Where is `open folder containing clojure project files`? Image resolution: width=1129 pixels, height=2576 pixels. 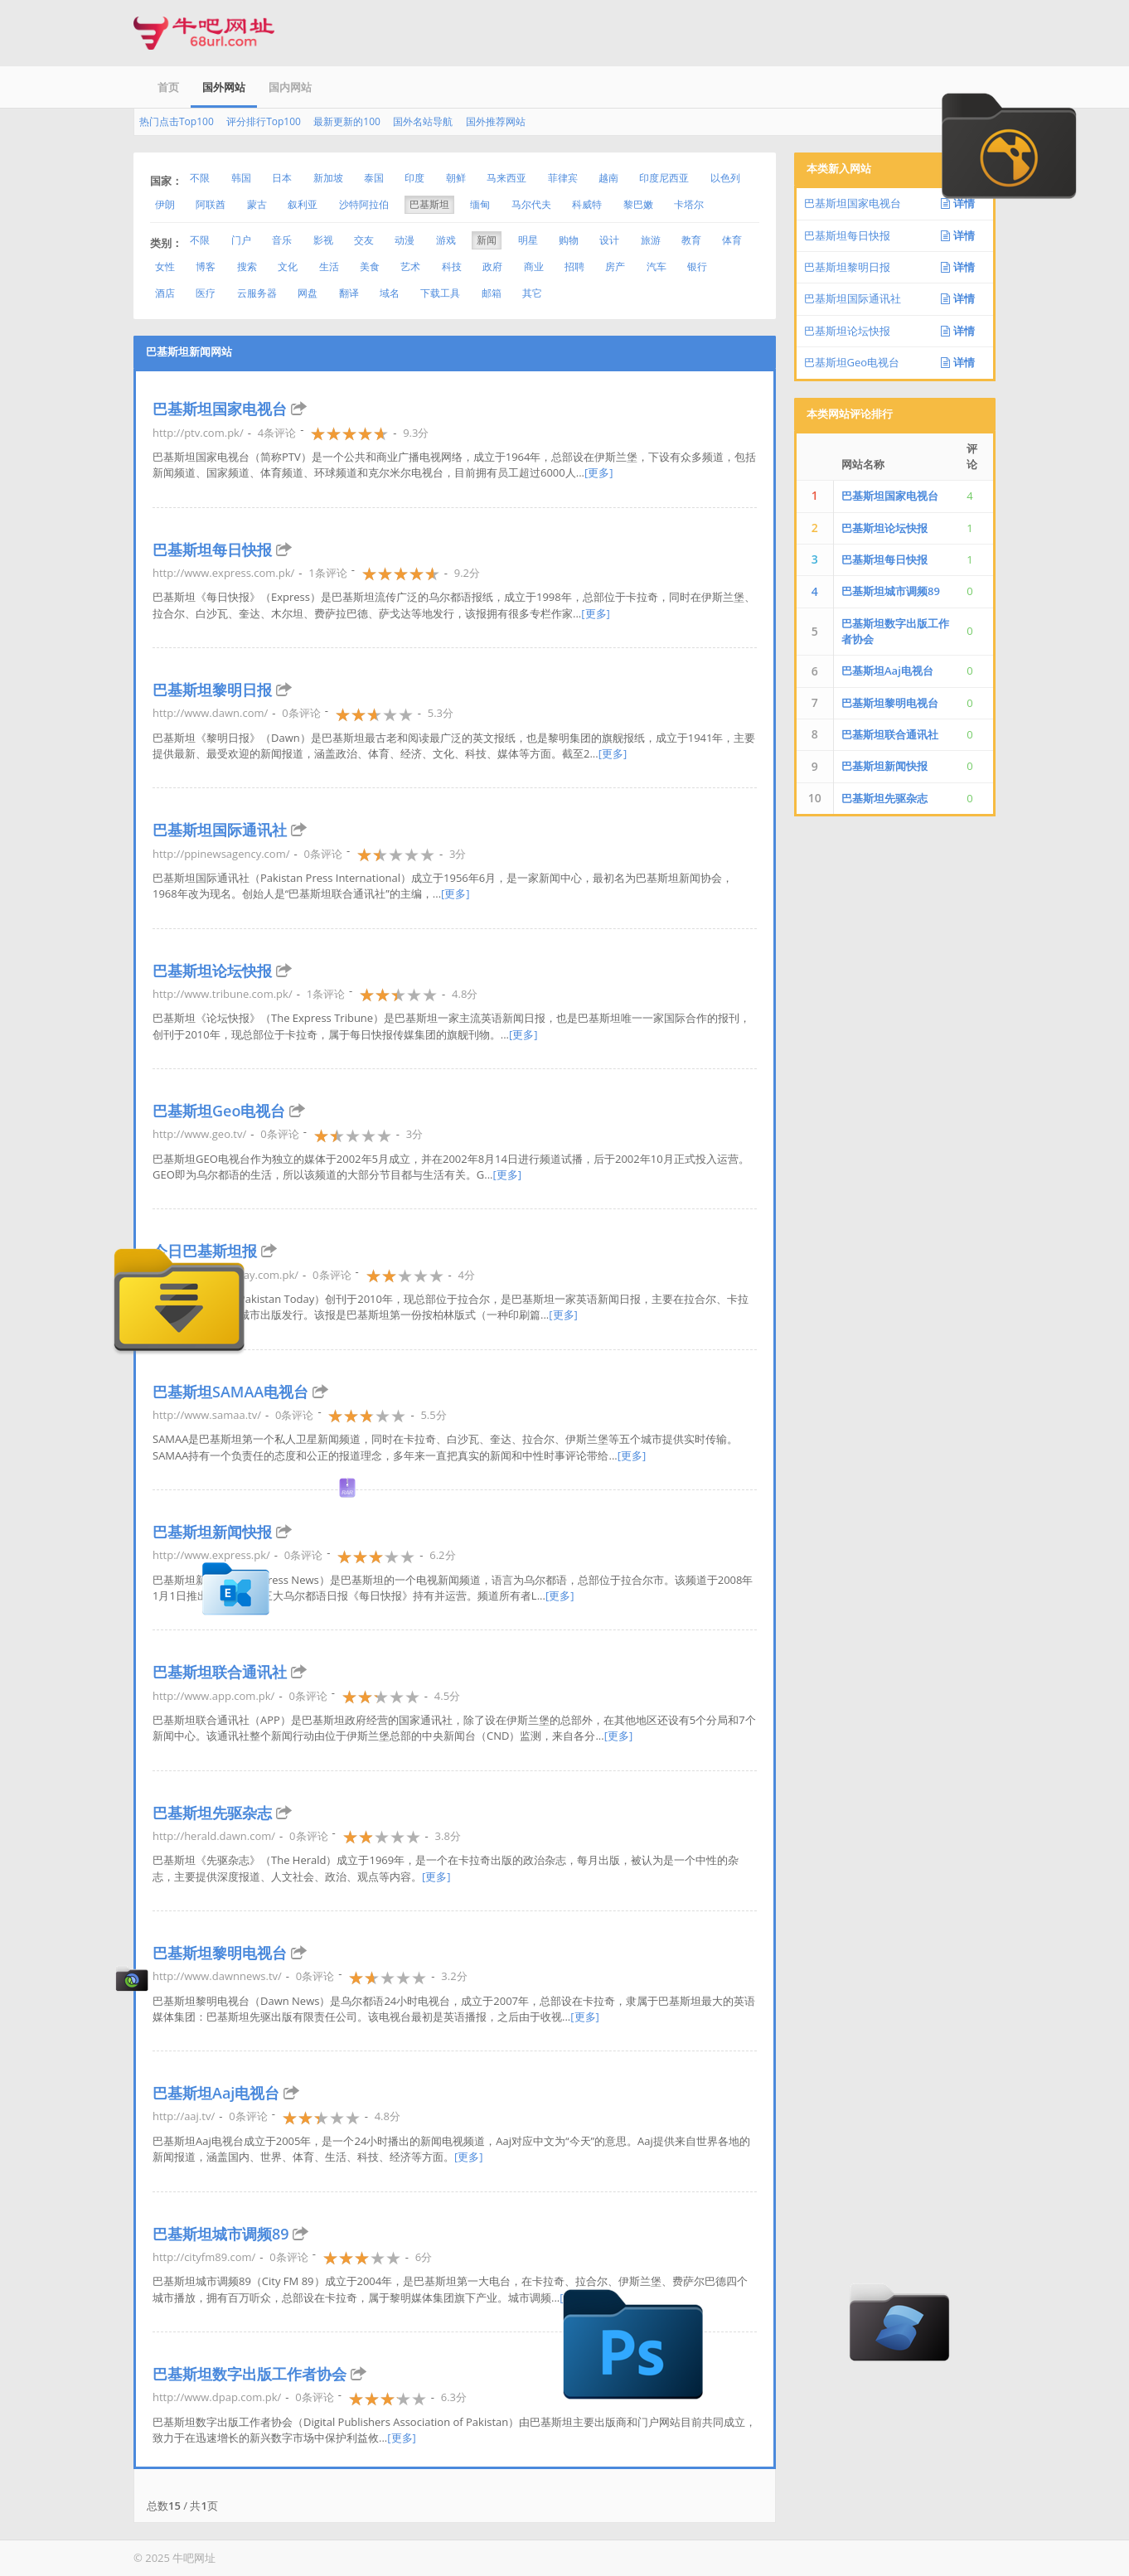 open folder containing clojure project files is located at coordinates (132, 1979).